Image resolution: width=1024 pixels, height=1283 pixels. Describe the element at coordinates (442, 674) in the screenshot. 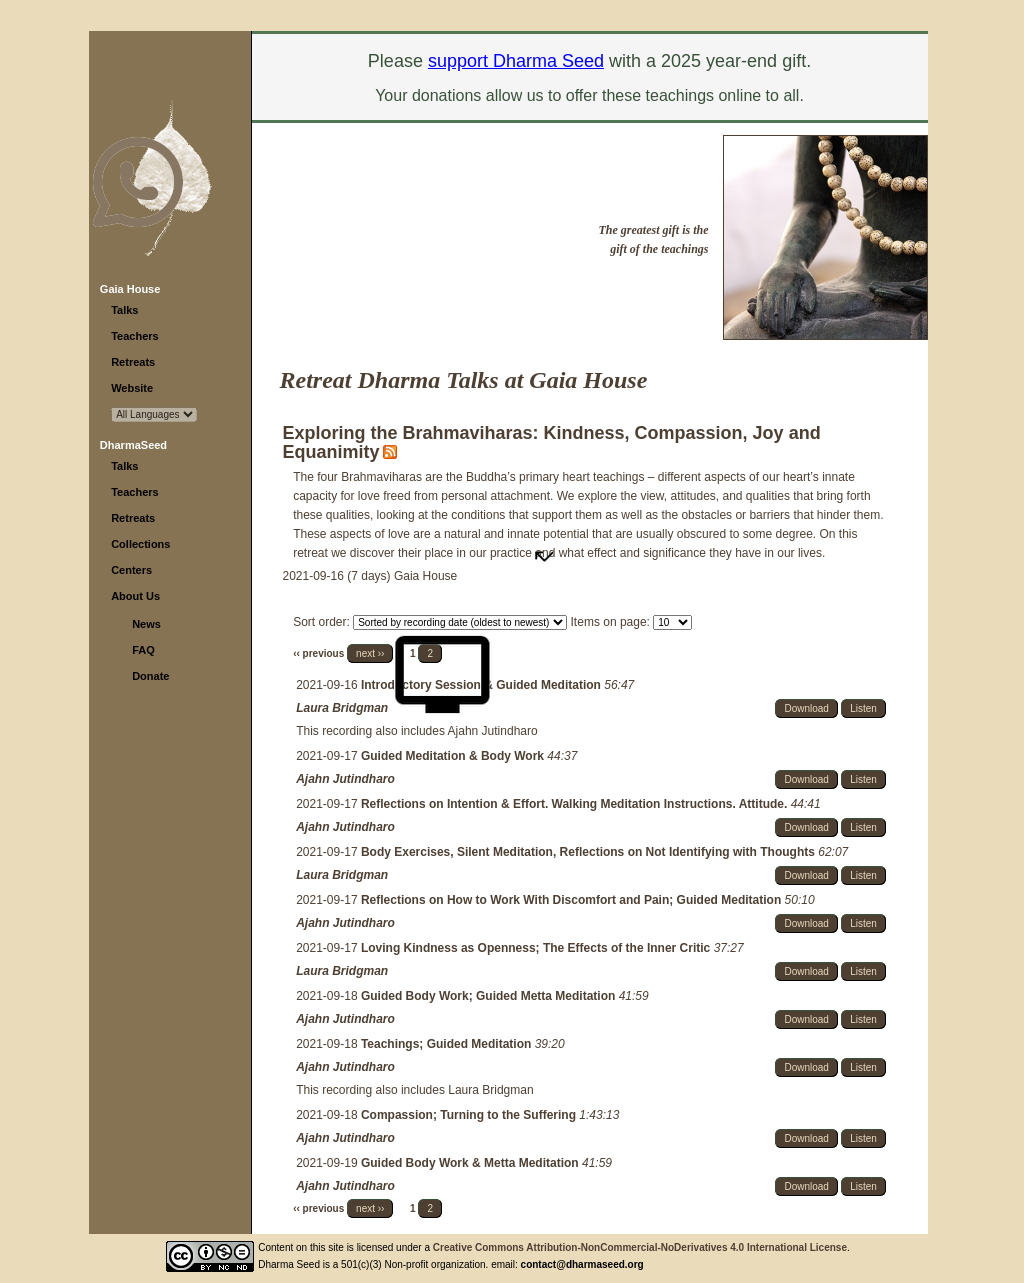

I see `access tv or display settings` at that location.